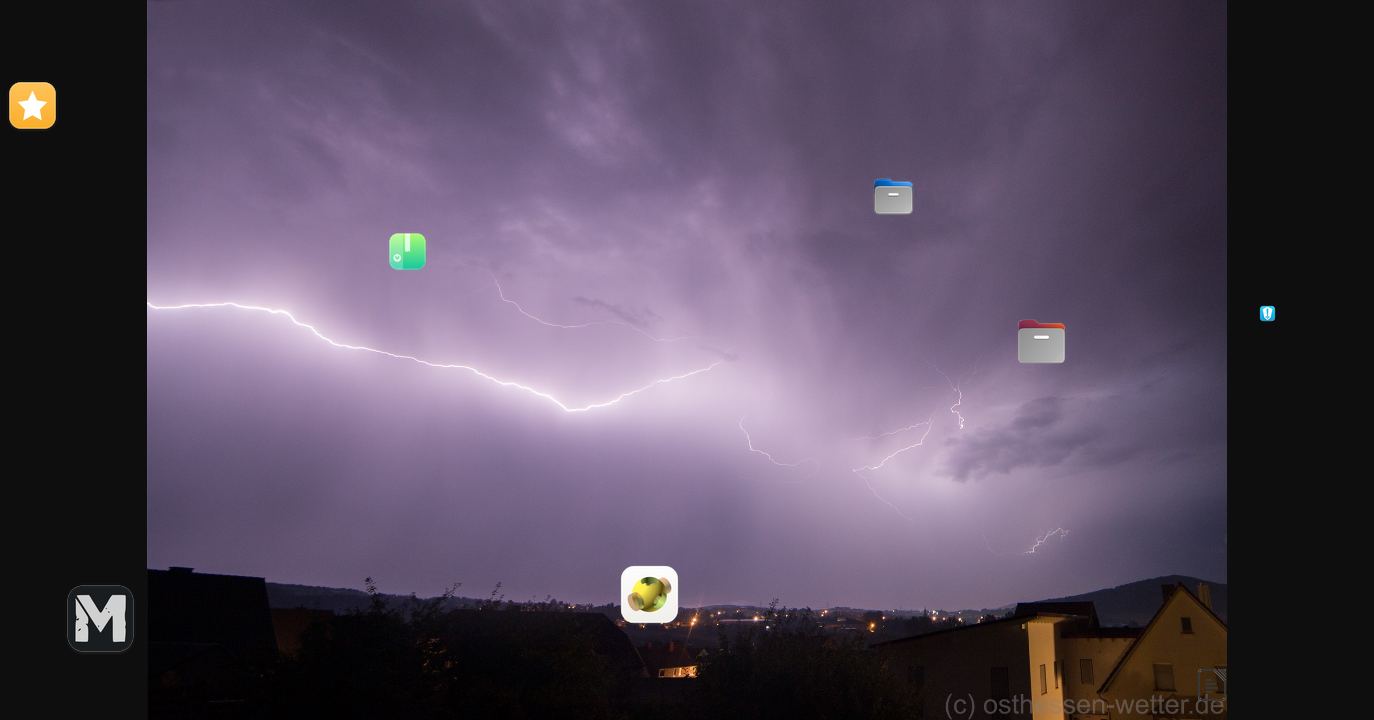 This screenshot has height=720, width=1374. I want to click on open the file manager application, so click(1041, 341).